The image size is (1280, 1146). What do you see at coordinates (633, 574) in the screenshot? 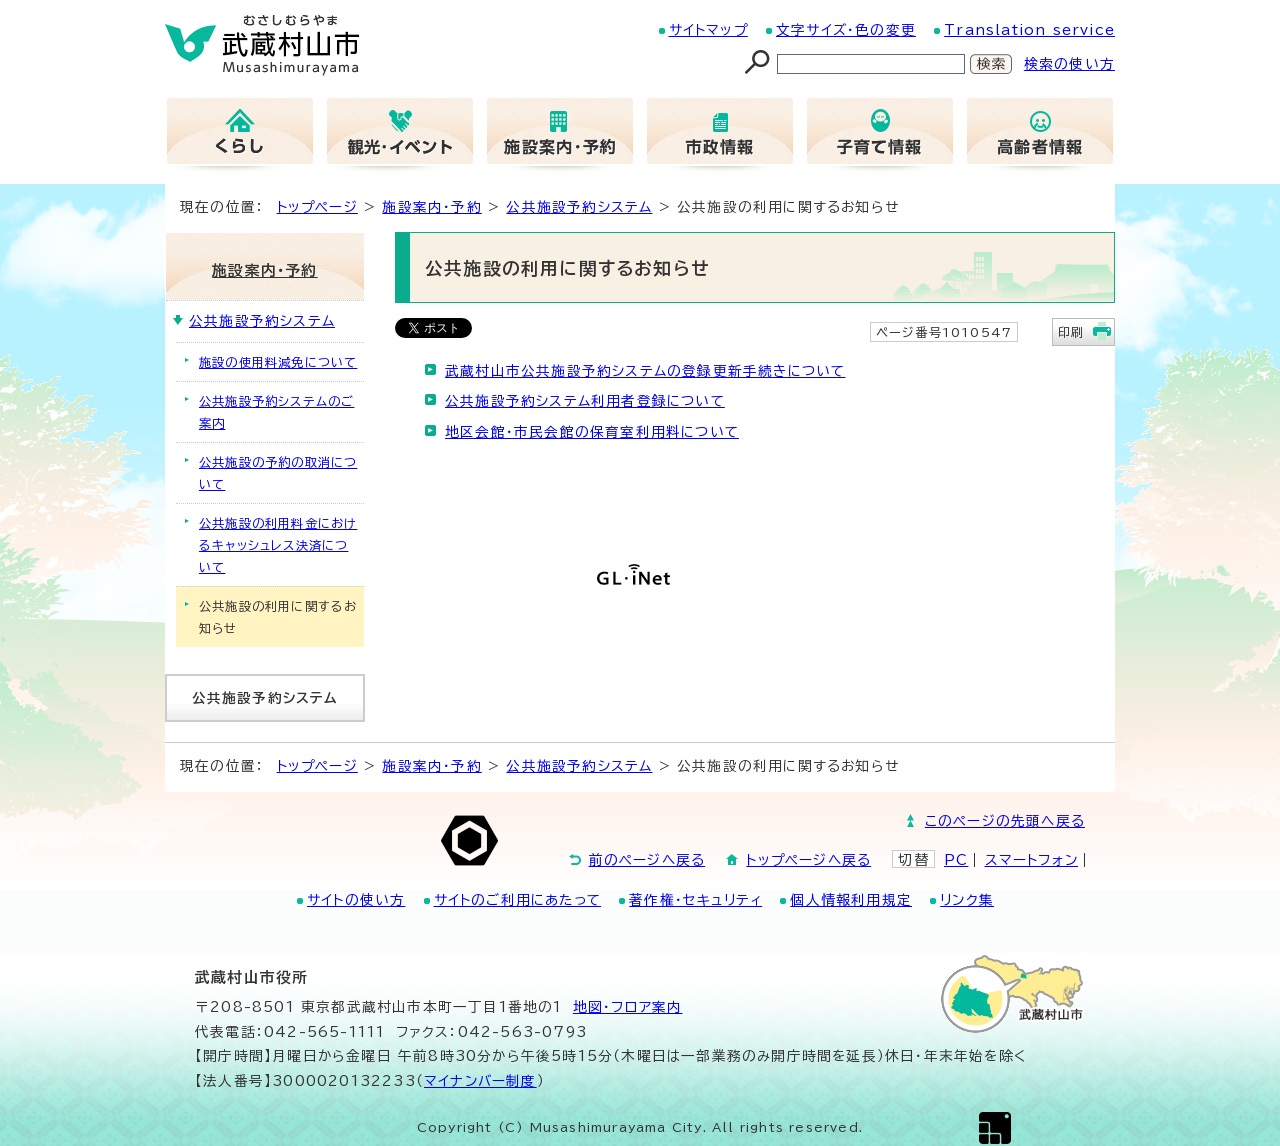
I see `GL.iNet company logo` at bounding box center [633, 574].